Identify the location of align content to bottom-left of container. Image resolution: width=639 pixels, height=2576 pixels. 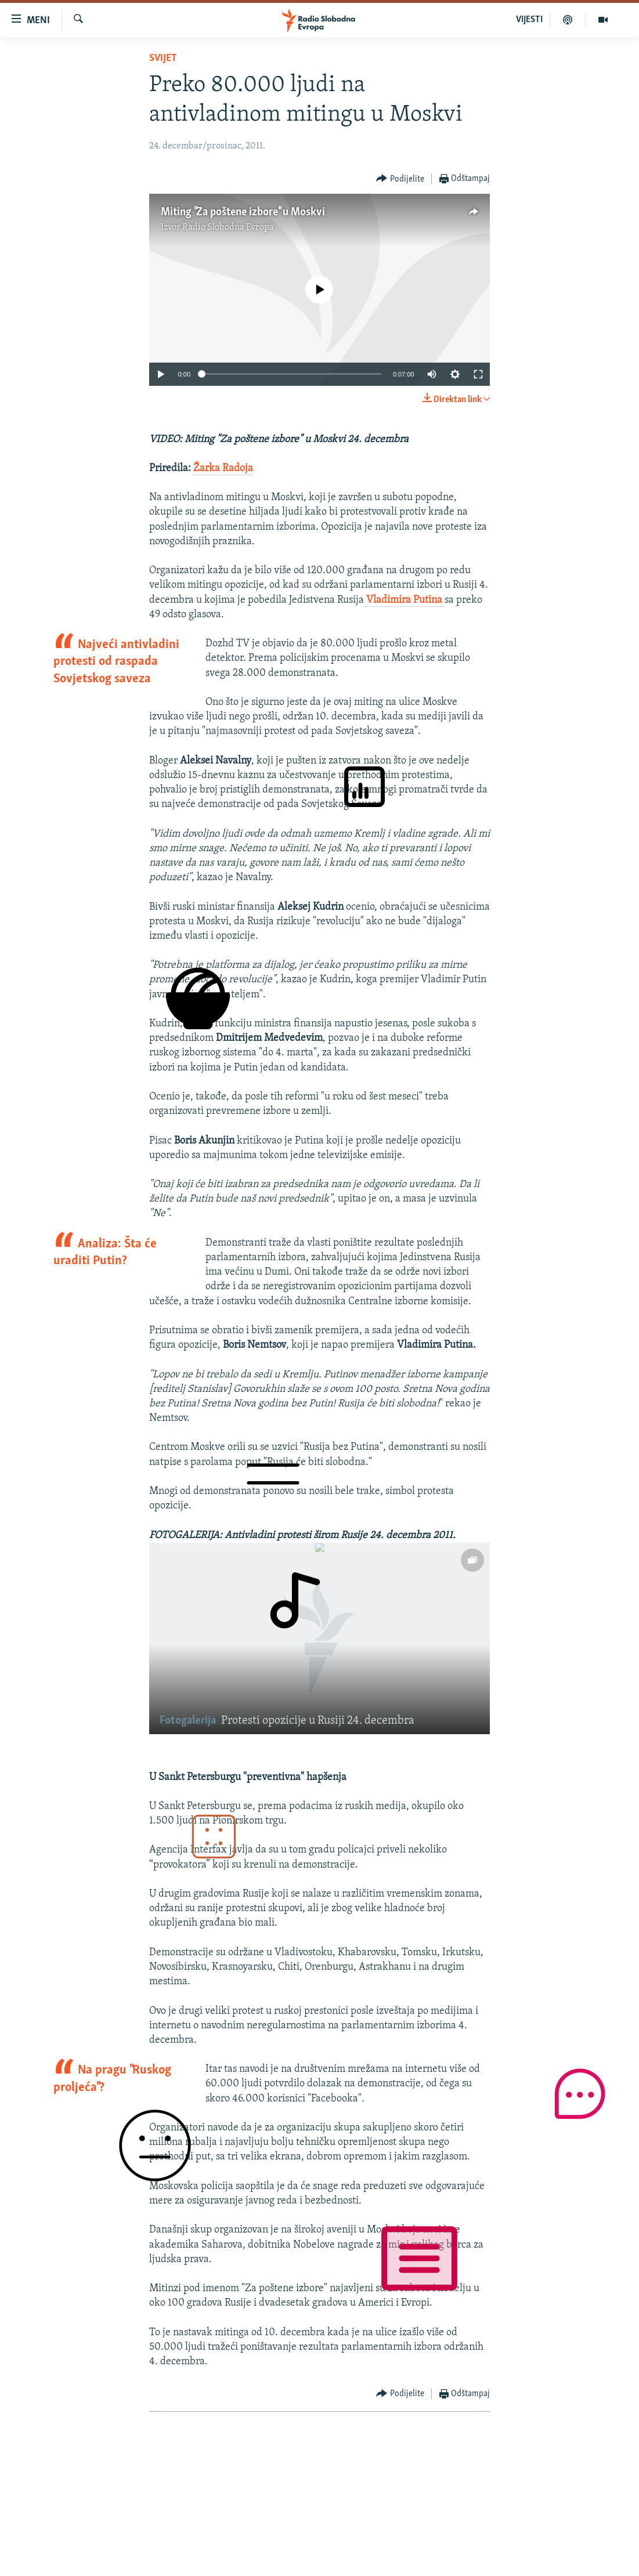
(364, 787).